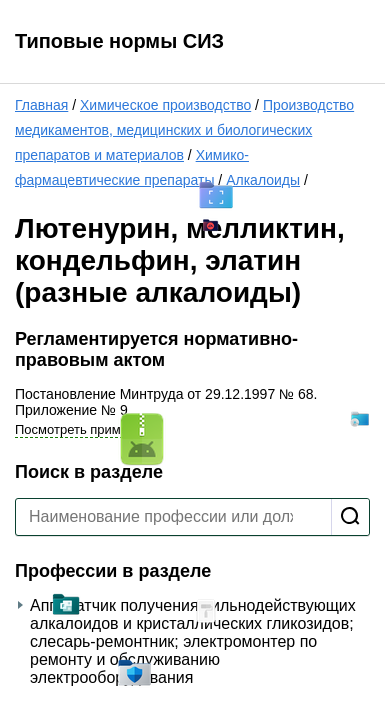 This screenshot has width=385, height=720. What do you see at coordinates (216, 196) in the screenshot?
I see `open screenshots folder` at bounding box center [216, 196].